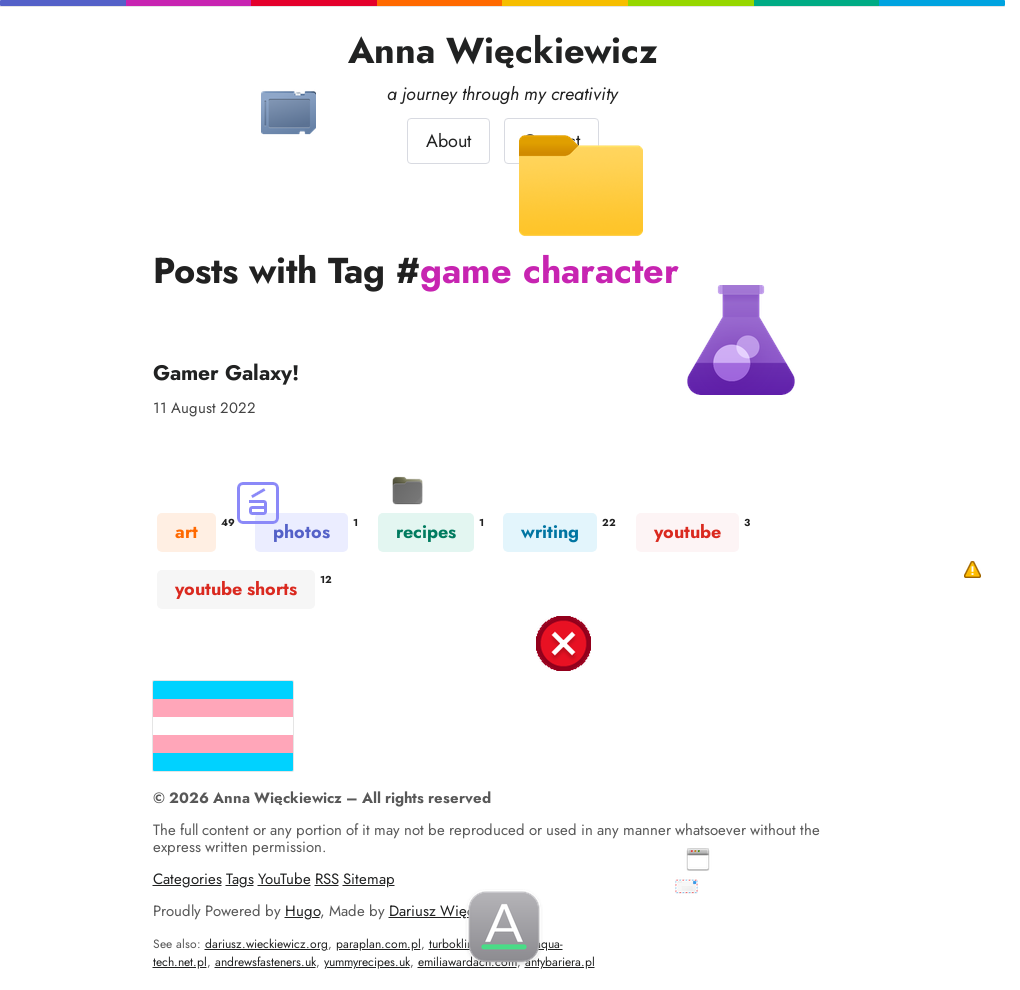  What do you see at coordinates (698, 859) in the screenshot?
I see `open a new window` at bounding box center [698, 859].